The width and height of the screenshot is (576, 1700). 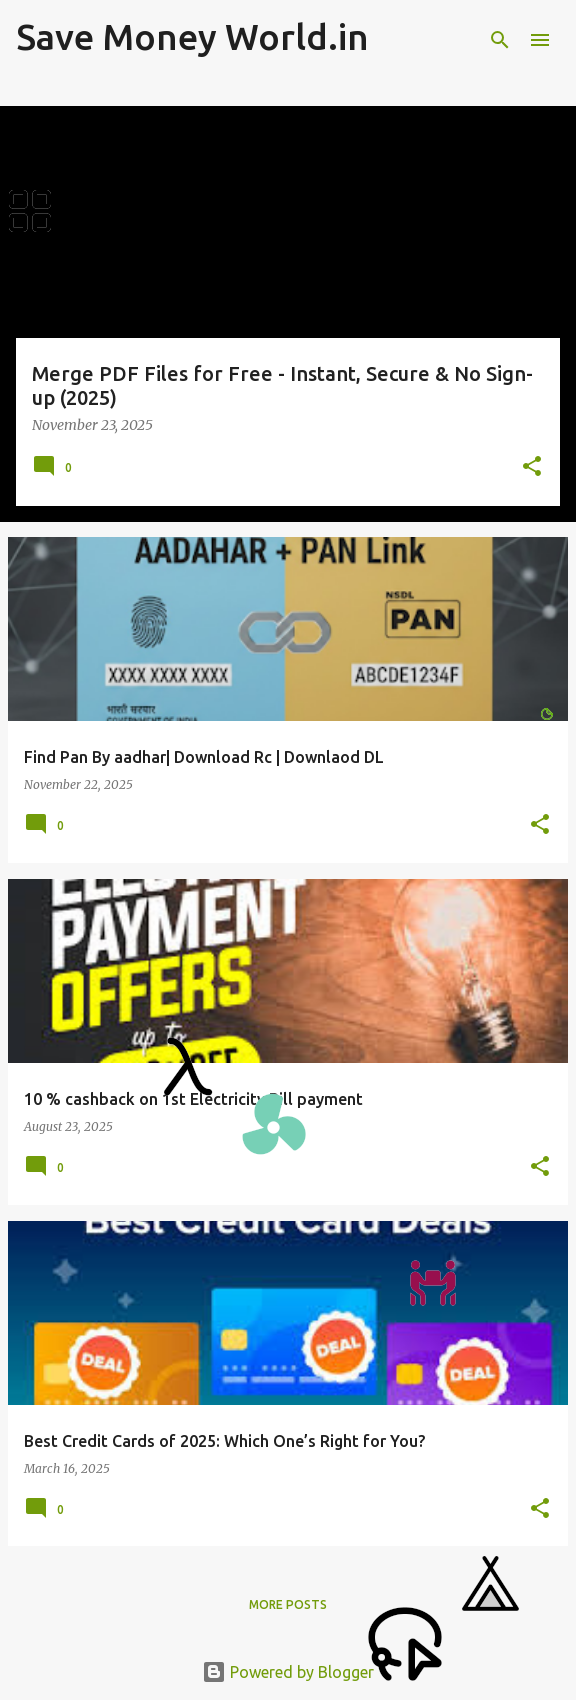 I want to click on add a sticker to your message, so click(x=547, y=714).